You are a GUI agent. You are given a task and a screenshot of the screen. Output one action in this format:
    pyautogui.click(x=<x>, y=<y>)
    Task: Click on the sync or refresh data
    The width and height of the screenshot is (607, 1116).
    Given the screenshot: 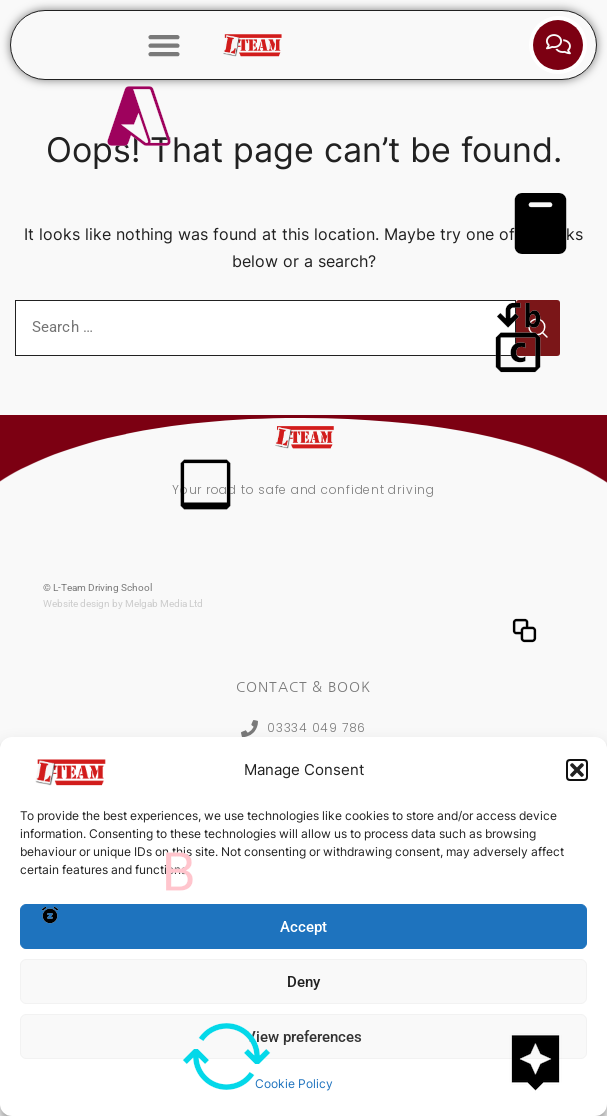 What is the action you would take?
    pyautogui.click(x=226, y=1056)
    